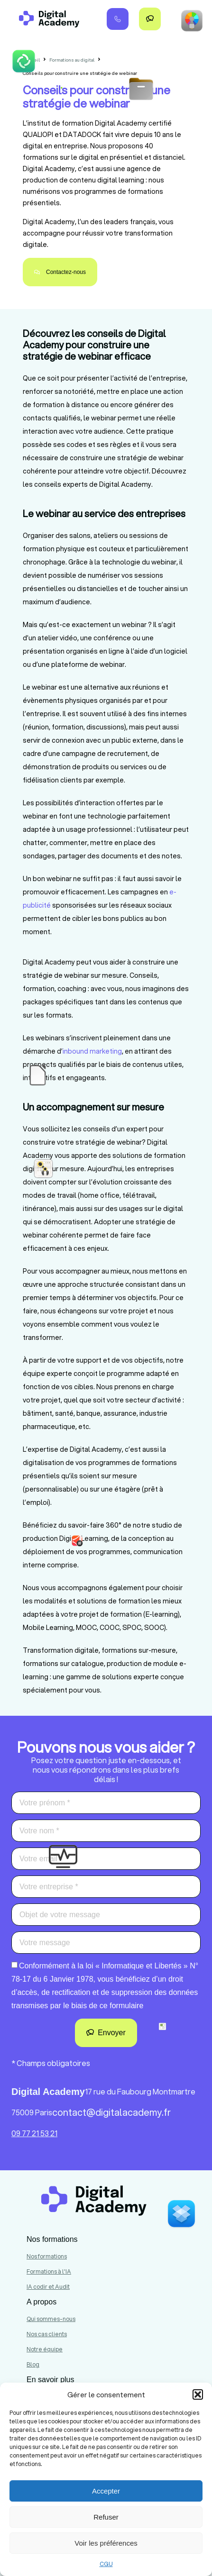  I want to click on open dropbox app, so click(181, 2213).